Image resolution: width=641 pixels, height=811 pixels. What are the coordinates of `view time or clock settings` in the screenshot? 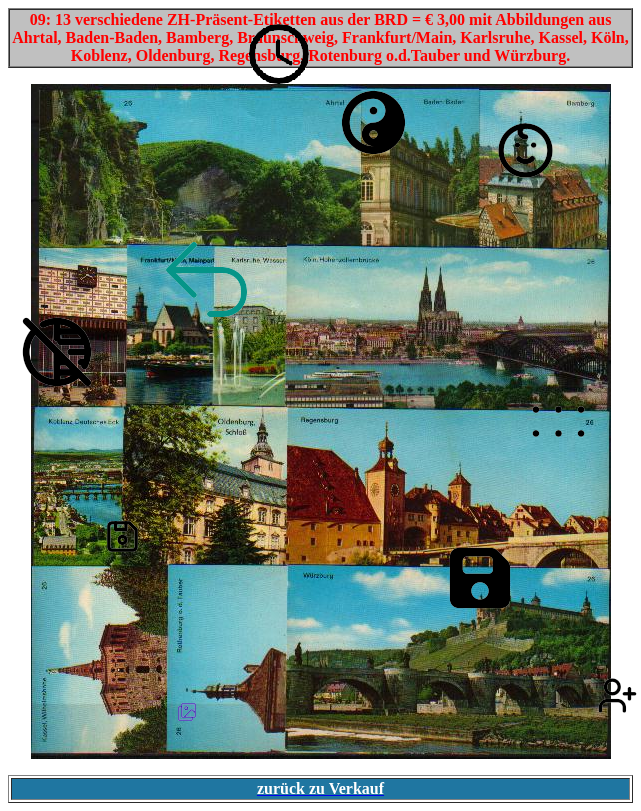 It's located at (279, 54).